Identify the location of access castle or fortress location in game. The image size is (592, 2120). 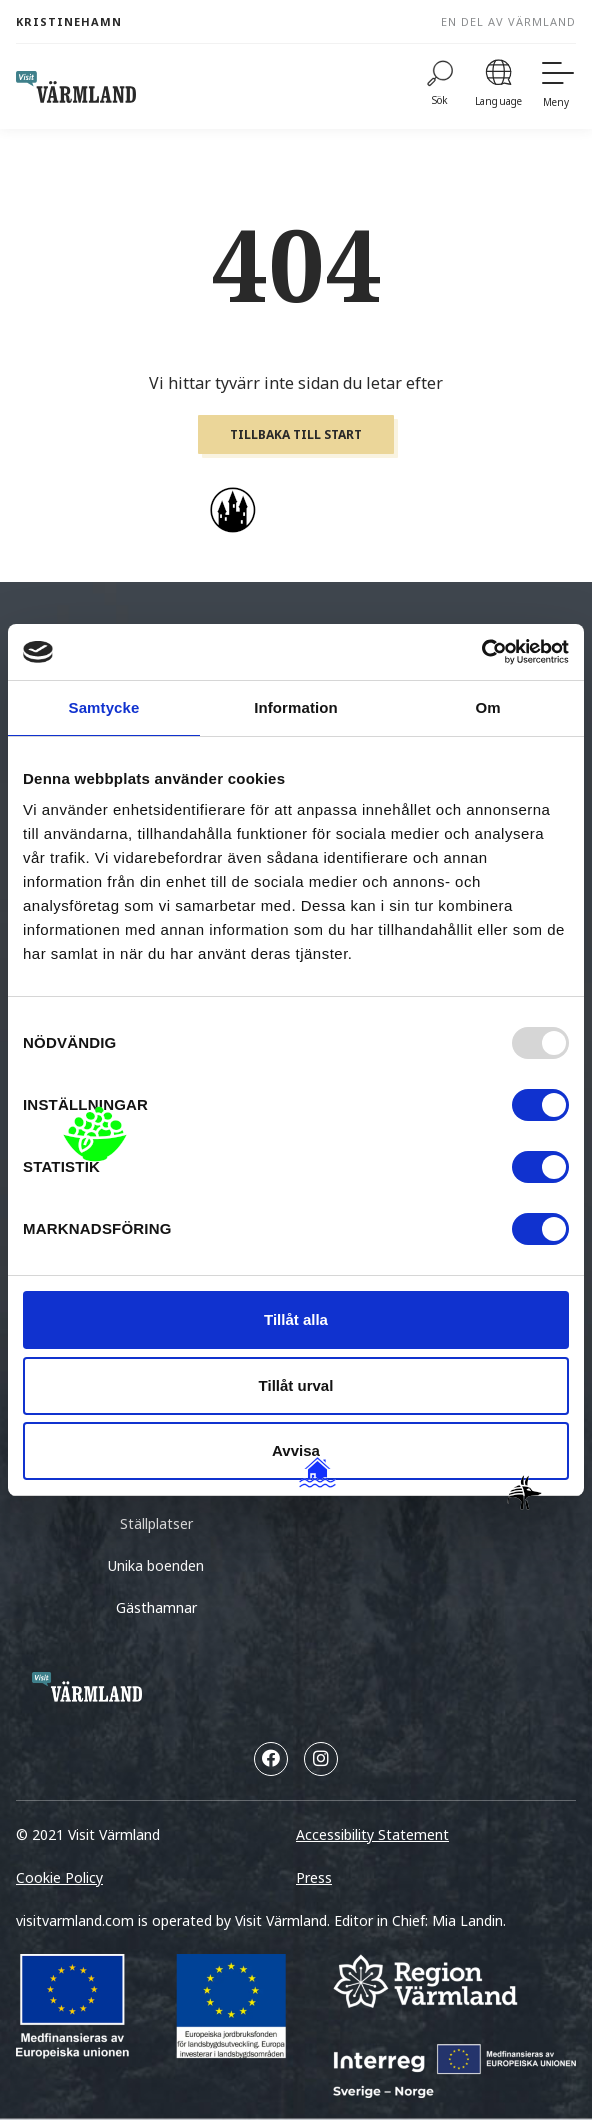
(233, 510).